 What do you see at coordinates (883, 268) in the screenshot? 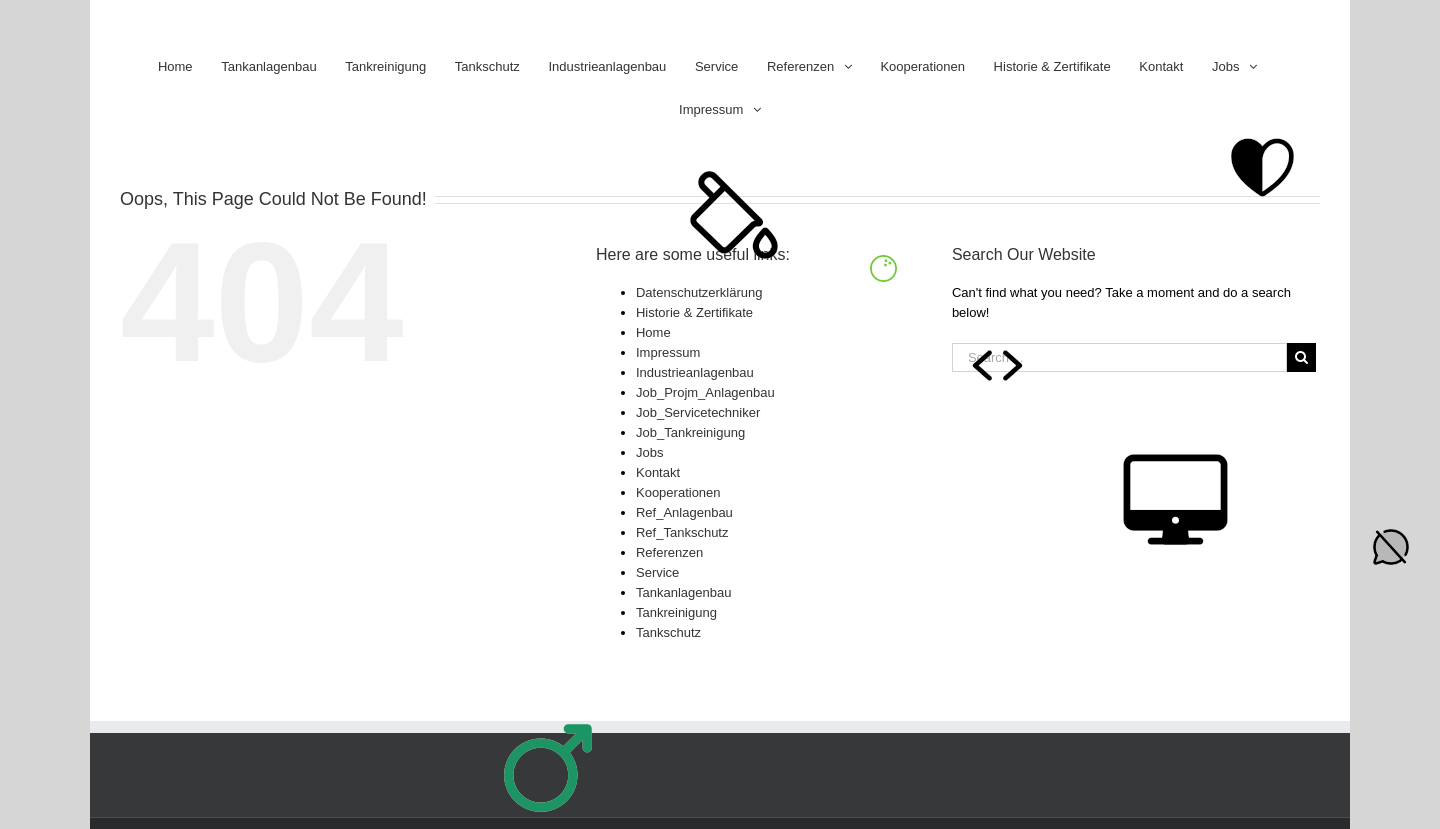
I see `access bowling game or activity` at bounding box center [883, 268].